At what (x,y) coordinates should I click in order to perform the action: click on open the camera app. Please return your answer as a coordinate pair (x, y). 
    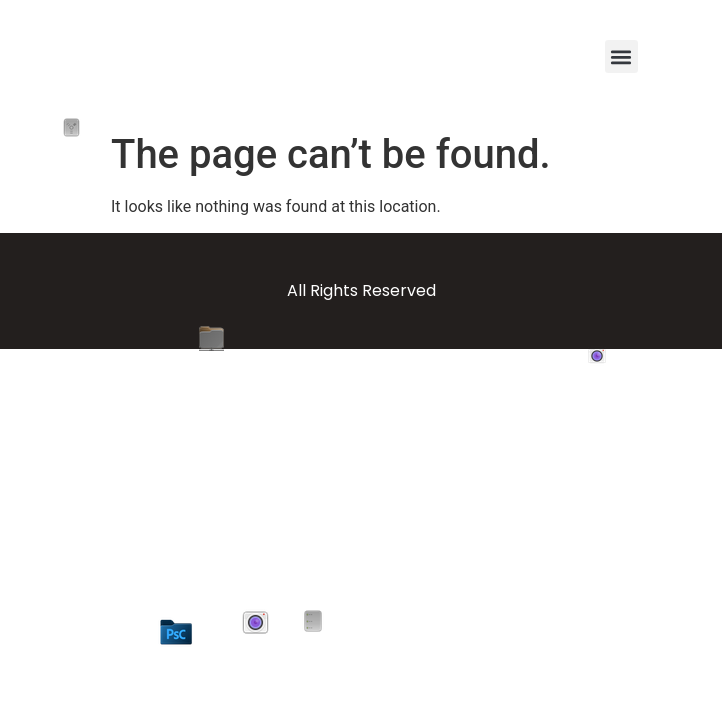
    Looking at the image, I should click on (255, 622).